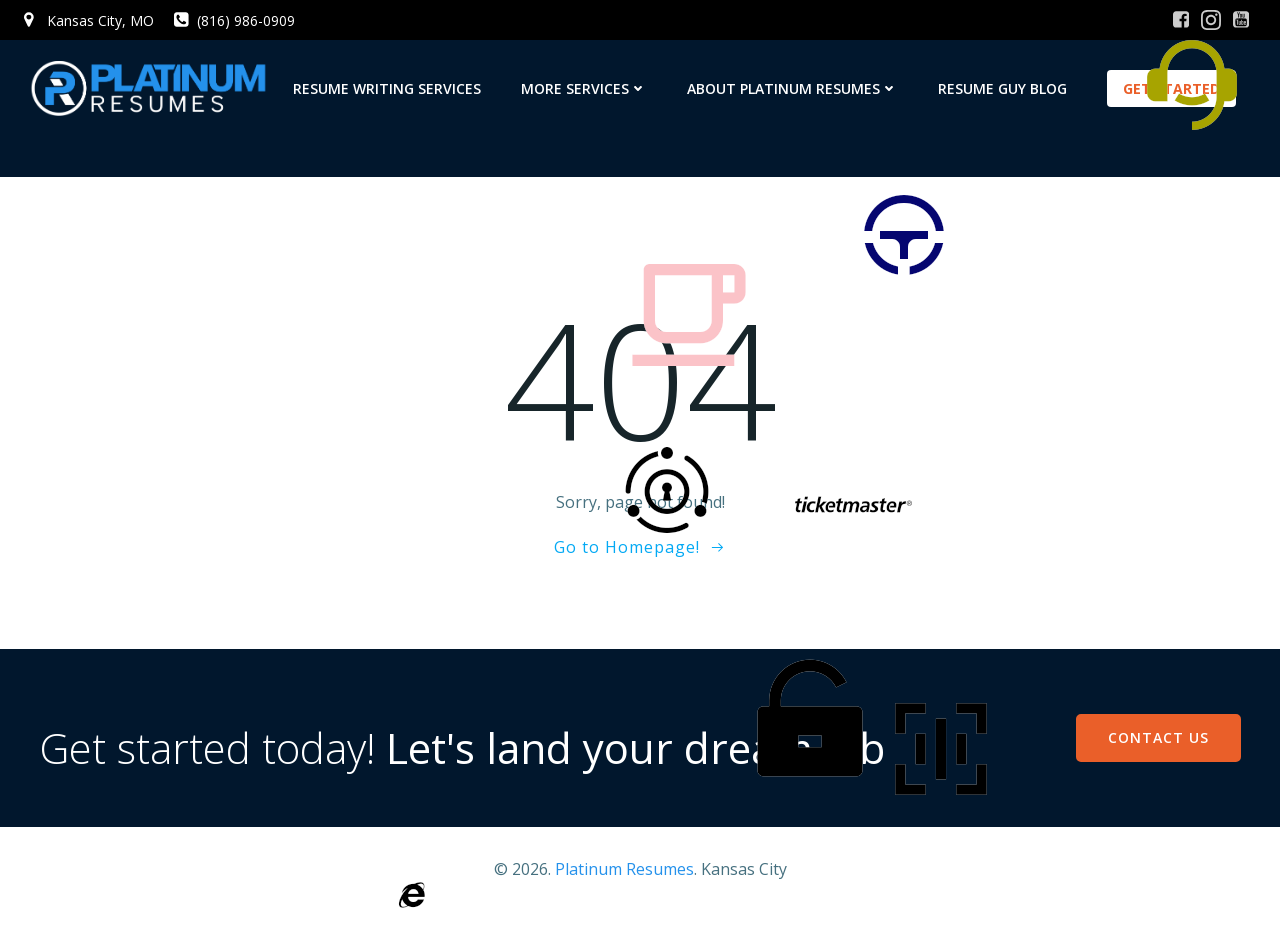  What do you see at coordinates (667, 490) in the screenshot?
I see `fusionauth identity and authentication service logo` at bounding box center [667, 490].